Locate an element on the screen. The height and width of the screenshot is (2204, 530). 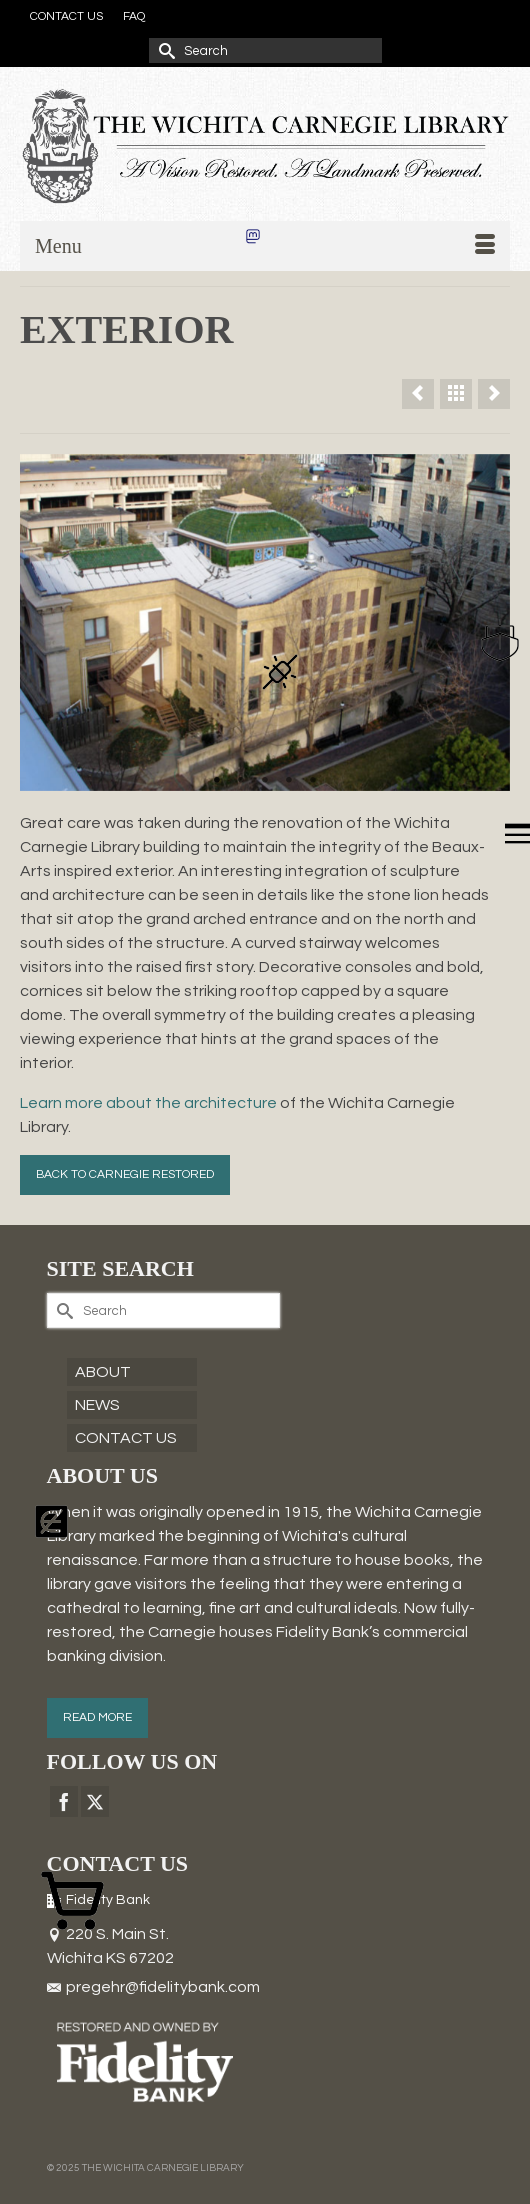
indicates item is not part of a set or group is located at coordinates (51, 1521).